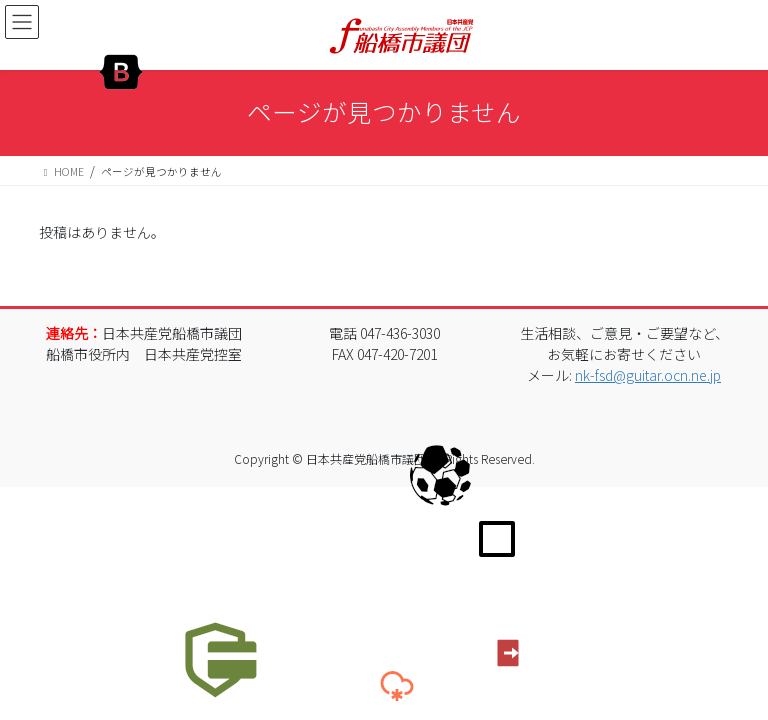  What do you see at coordinates (440, 475) in the screenshot?
I see `view Indian Super League football content` at bounding box center [440, 475].